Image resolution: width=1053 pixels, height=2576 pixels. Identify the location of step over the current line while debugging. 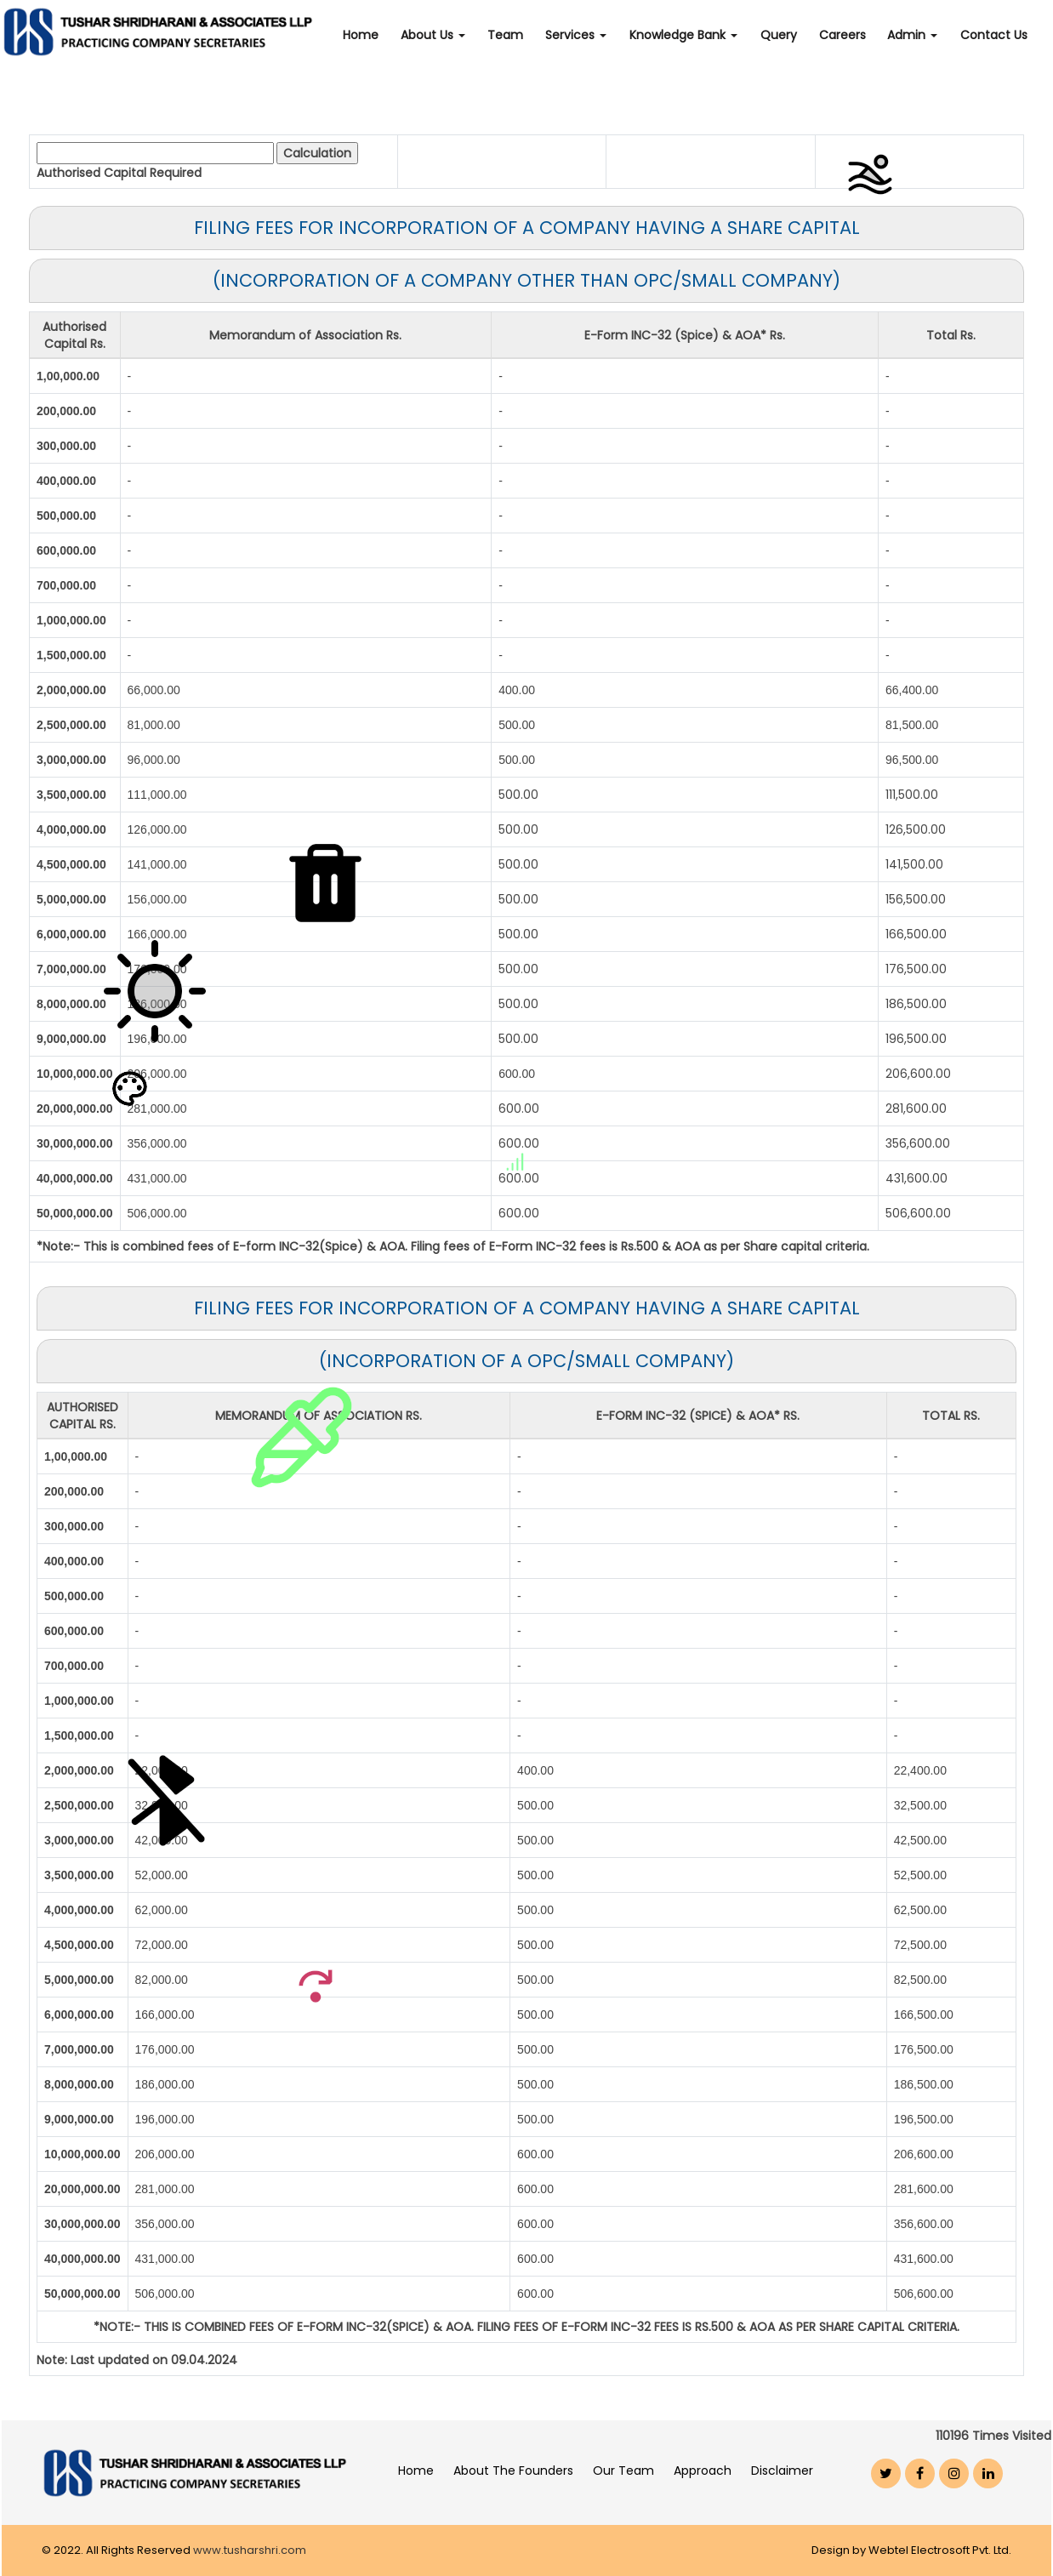
(316, 1986).